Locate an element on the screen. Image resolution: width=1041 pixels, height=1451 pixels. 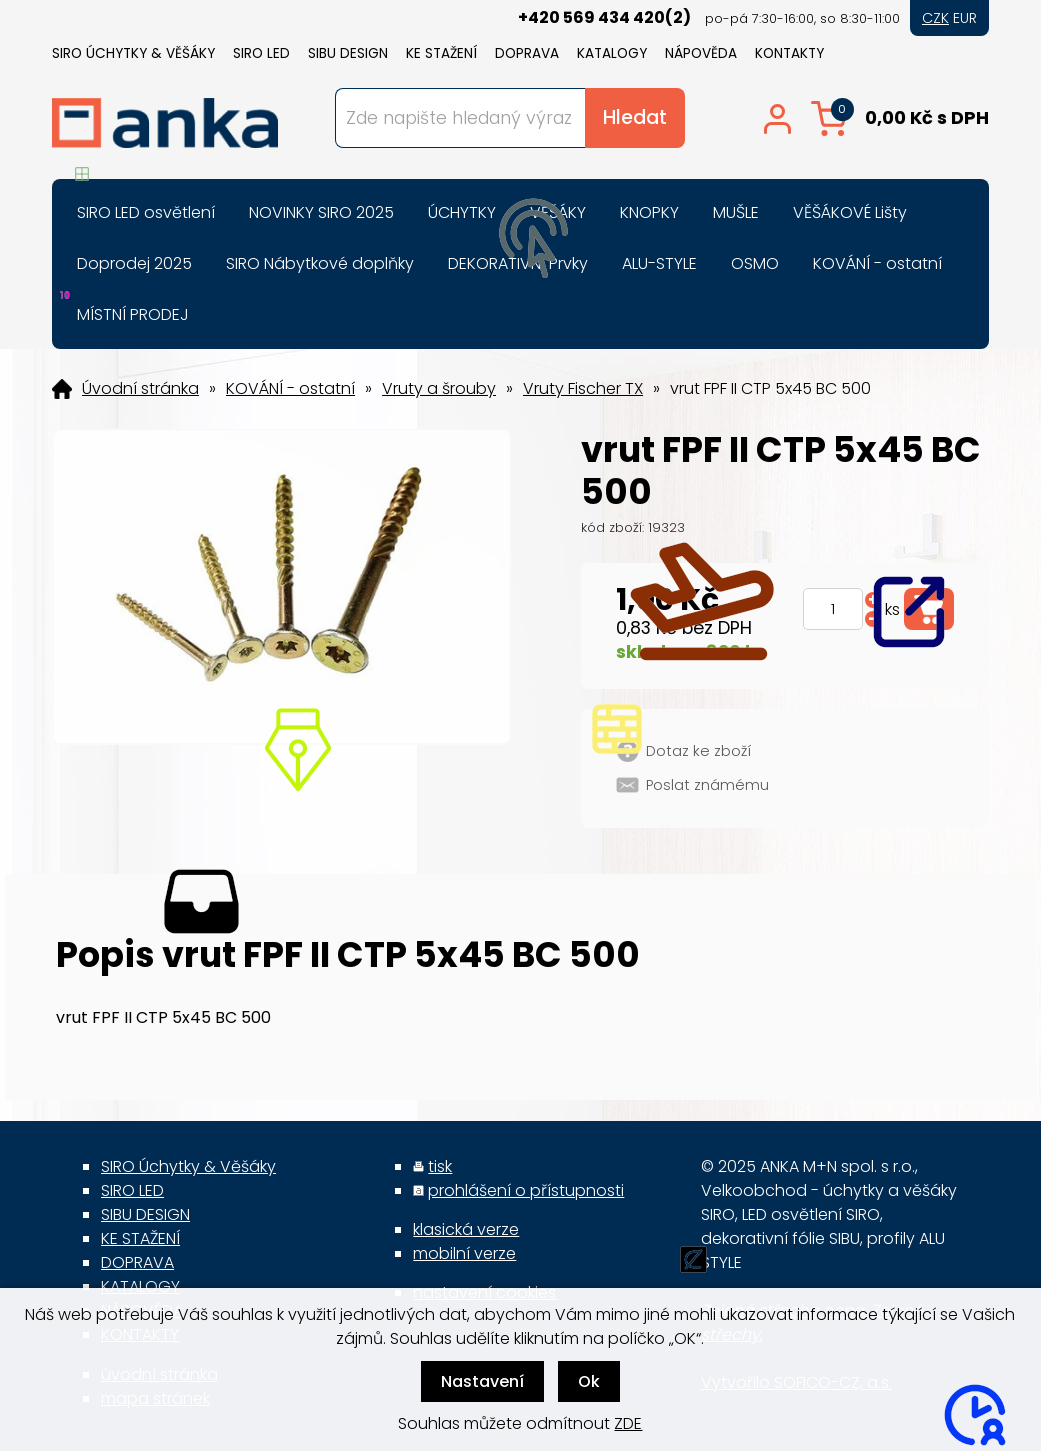
view wall or barrier settings is located at coordinates (617, 729).